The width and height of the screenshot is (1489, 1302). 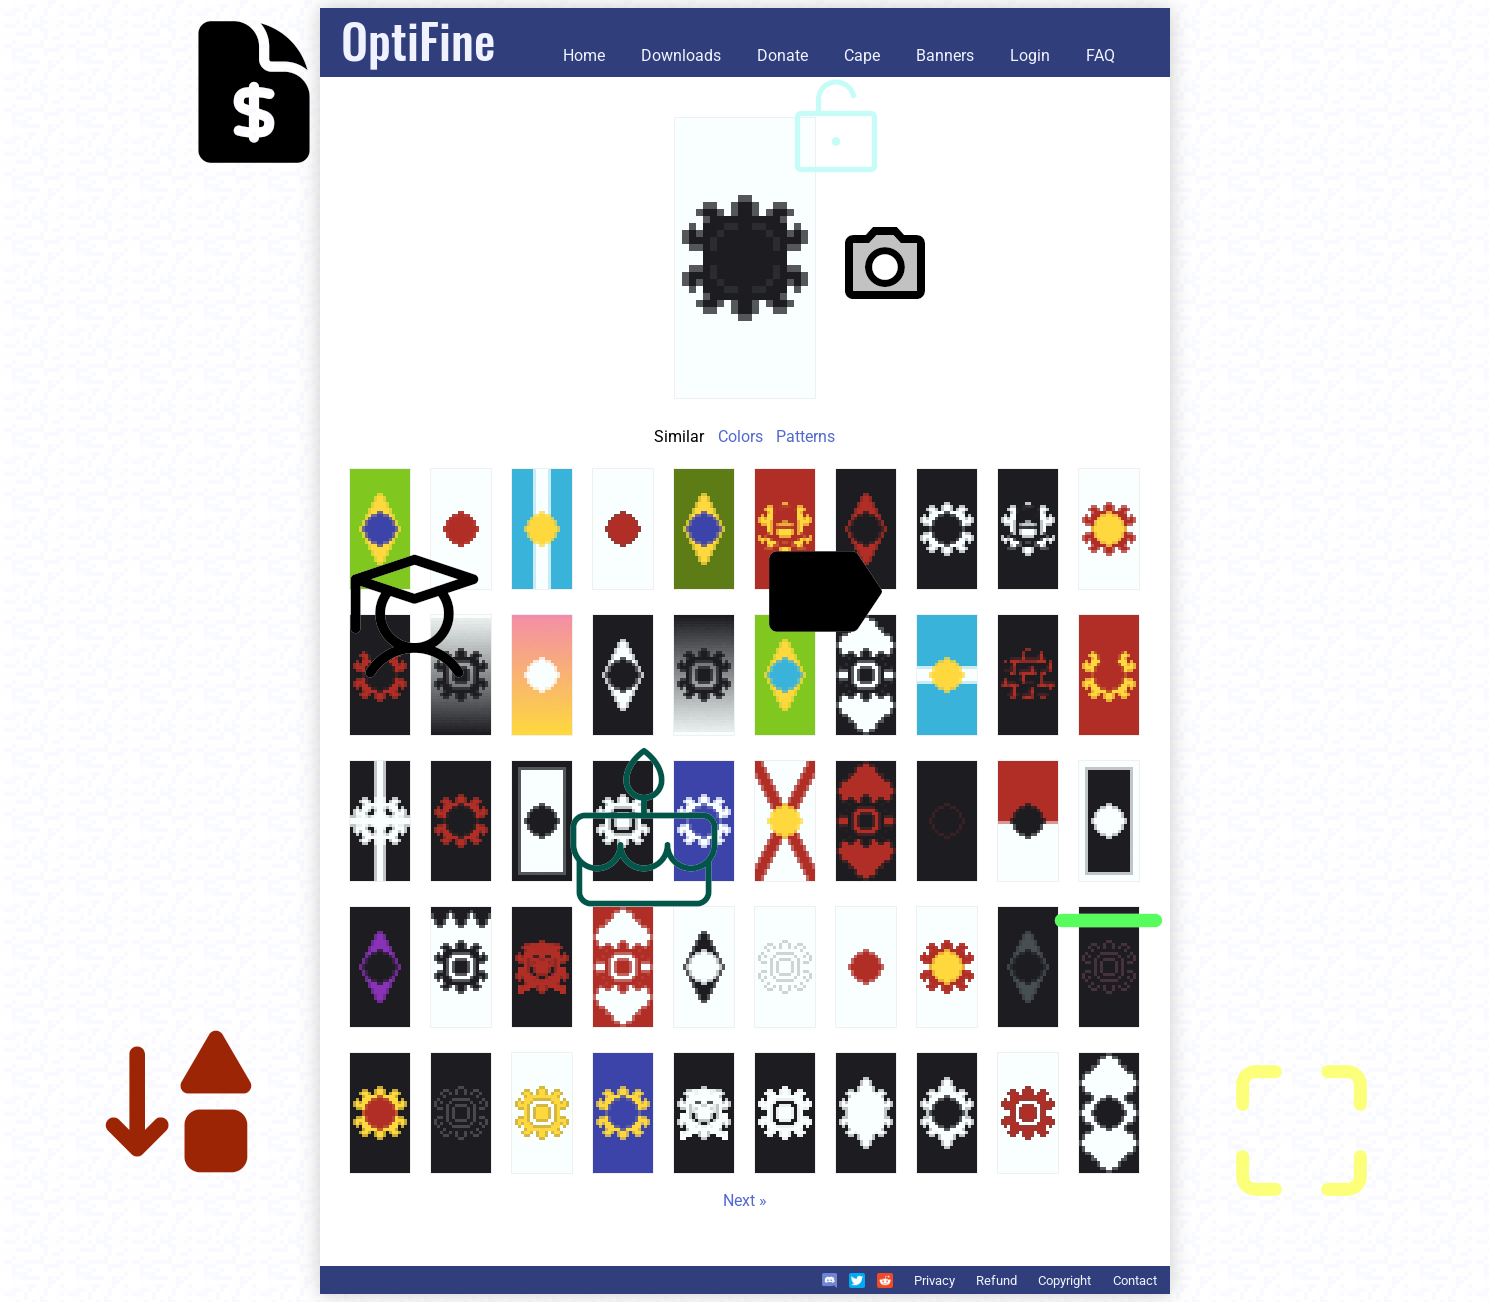 I want to click on take a photo, so click(x=885, y=267).